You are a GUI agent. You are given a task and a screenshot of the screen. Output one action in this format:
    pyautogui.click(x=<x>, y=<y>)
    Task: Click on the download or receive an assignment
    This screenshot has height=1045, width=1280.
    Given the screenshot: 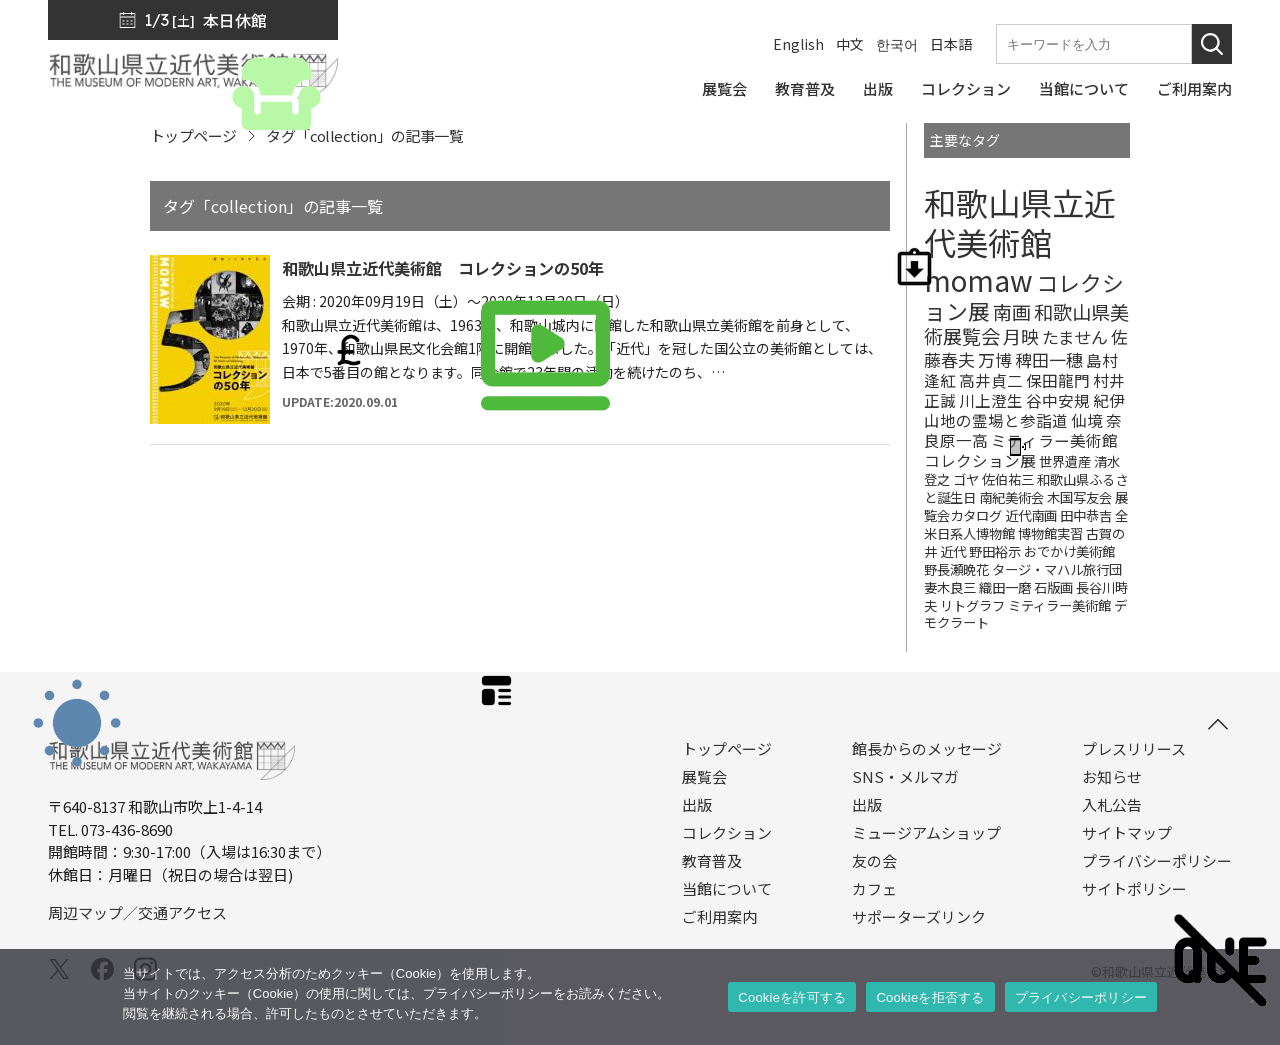 What is the action you would take?
    pyautogui.click(x=914, y=268)
    